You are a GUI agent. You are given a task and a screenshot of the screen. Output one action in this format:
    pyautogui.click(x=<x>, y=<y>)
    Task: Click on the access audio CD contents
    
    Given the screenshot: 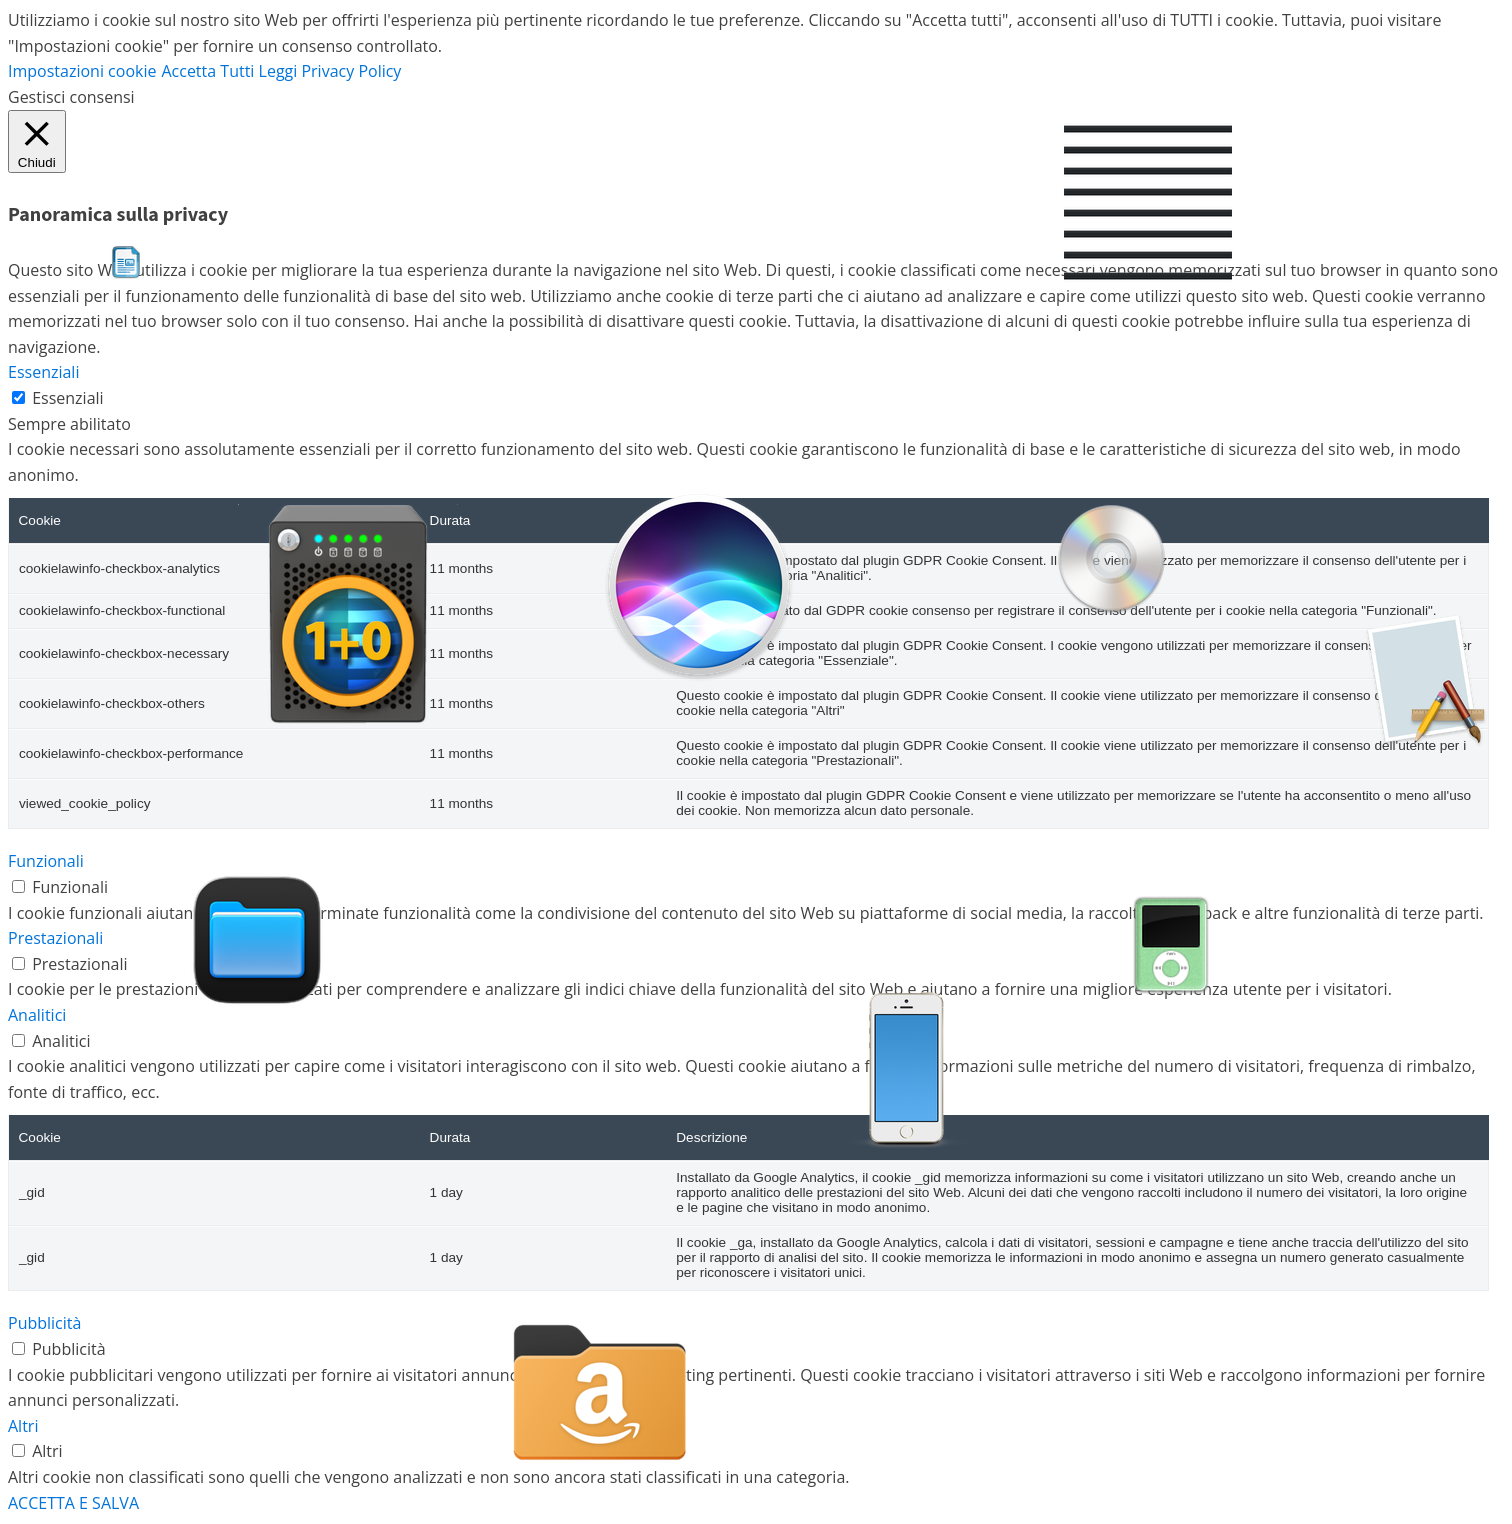 What is the action you would take?
    pyautogui.click(x=1111, y=560)
    